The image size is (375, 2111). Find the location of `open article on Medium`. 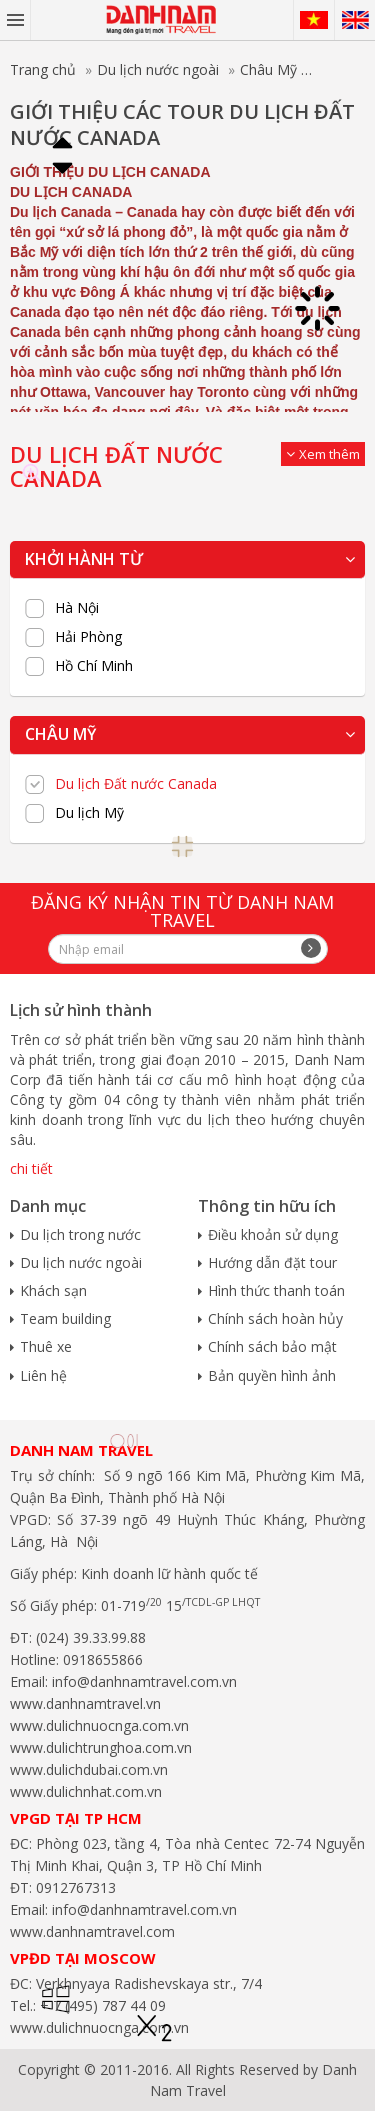

open article on Medium is located at coordinates (124, 1441).